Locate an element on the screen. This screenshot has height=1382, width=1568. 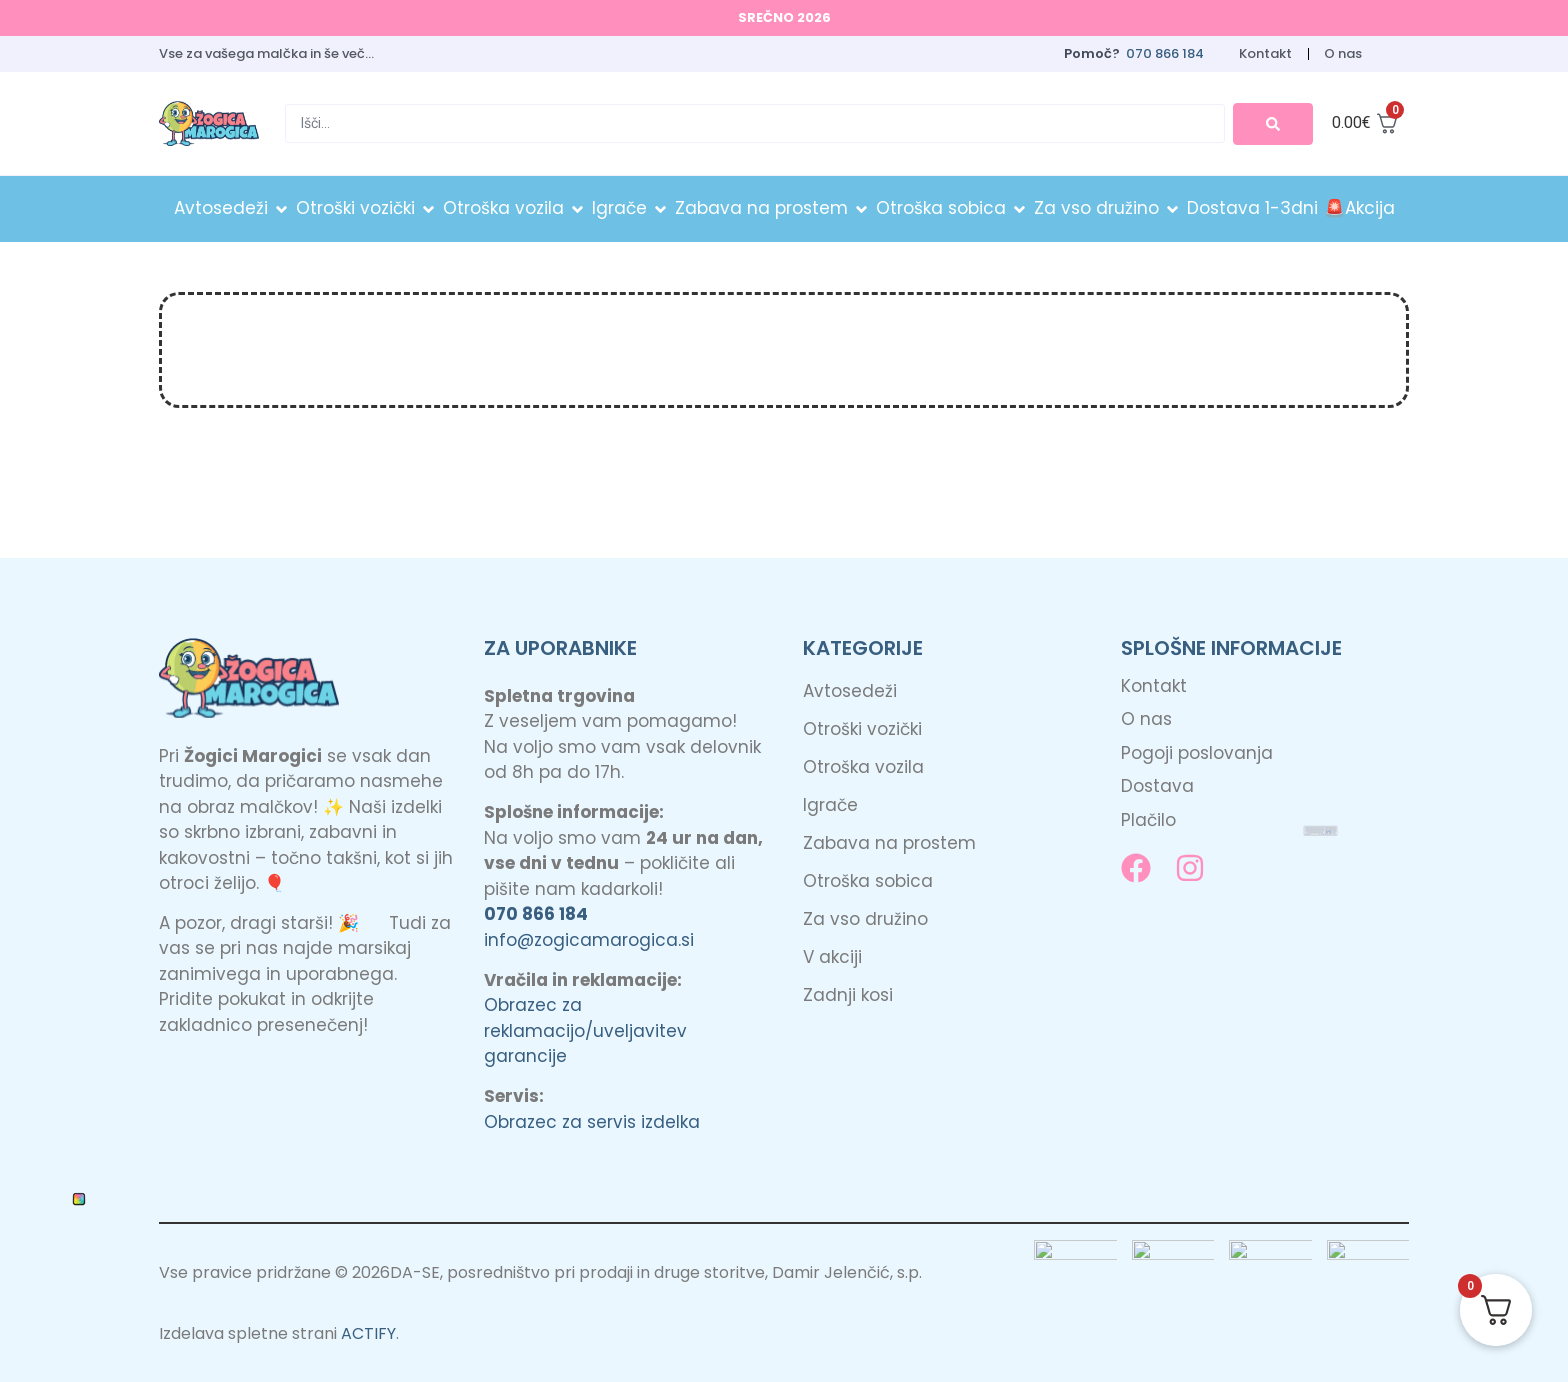
connect a bluetooth keyboard is located at coordinates (1320, 830).